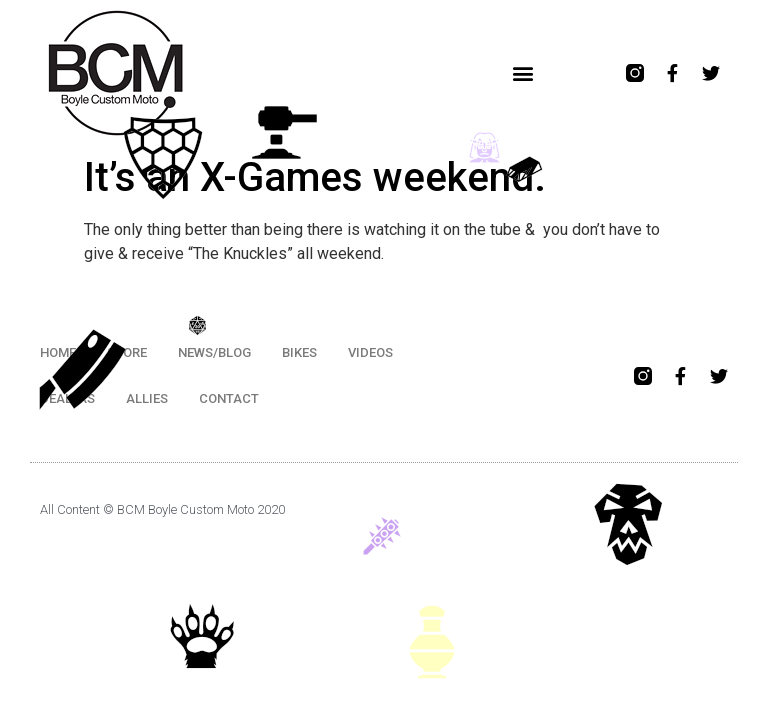 Image resolution: width=768 pixels, height=720 pixels. What do you see at coordinates (628, 524) in the screenshot?
I see `indicates a death or game over state` at bounding box center [628, 524].